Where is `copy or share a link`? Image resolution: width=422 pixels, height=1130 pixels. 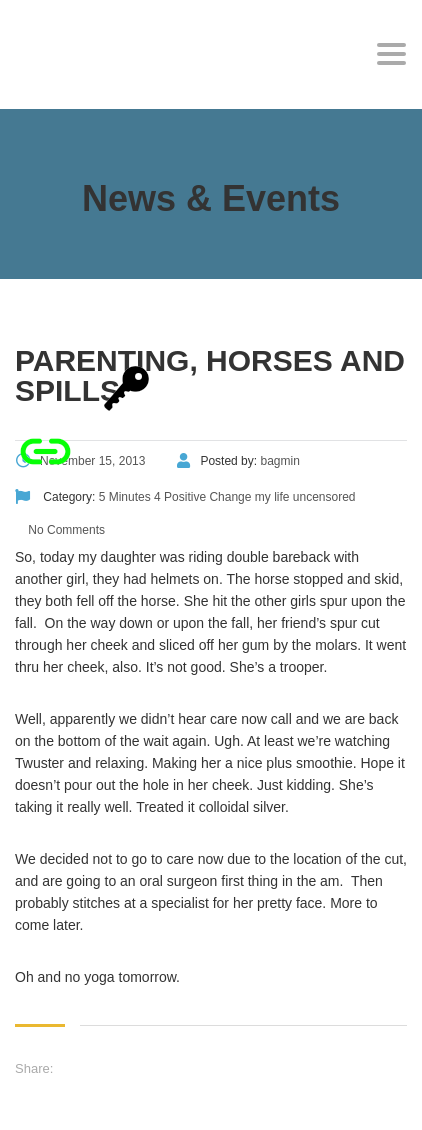
copy or share a link is located at coordinates (45, 451).